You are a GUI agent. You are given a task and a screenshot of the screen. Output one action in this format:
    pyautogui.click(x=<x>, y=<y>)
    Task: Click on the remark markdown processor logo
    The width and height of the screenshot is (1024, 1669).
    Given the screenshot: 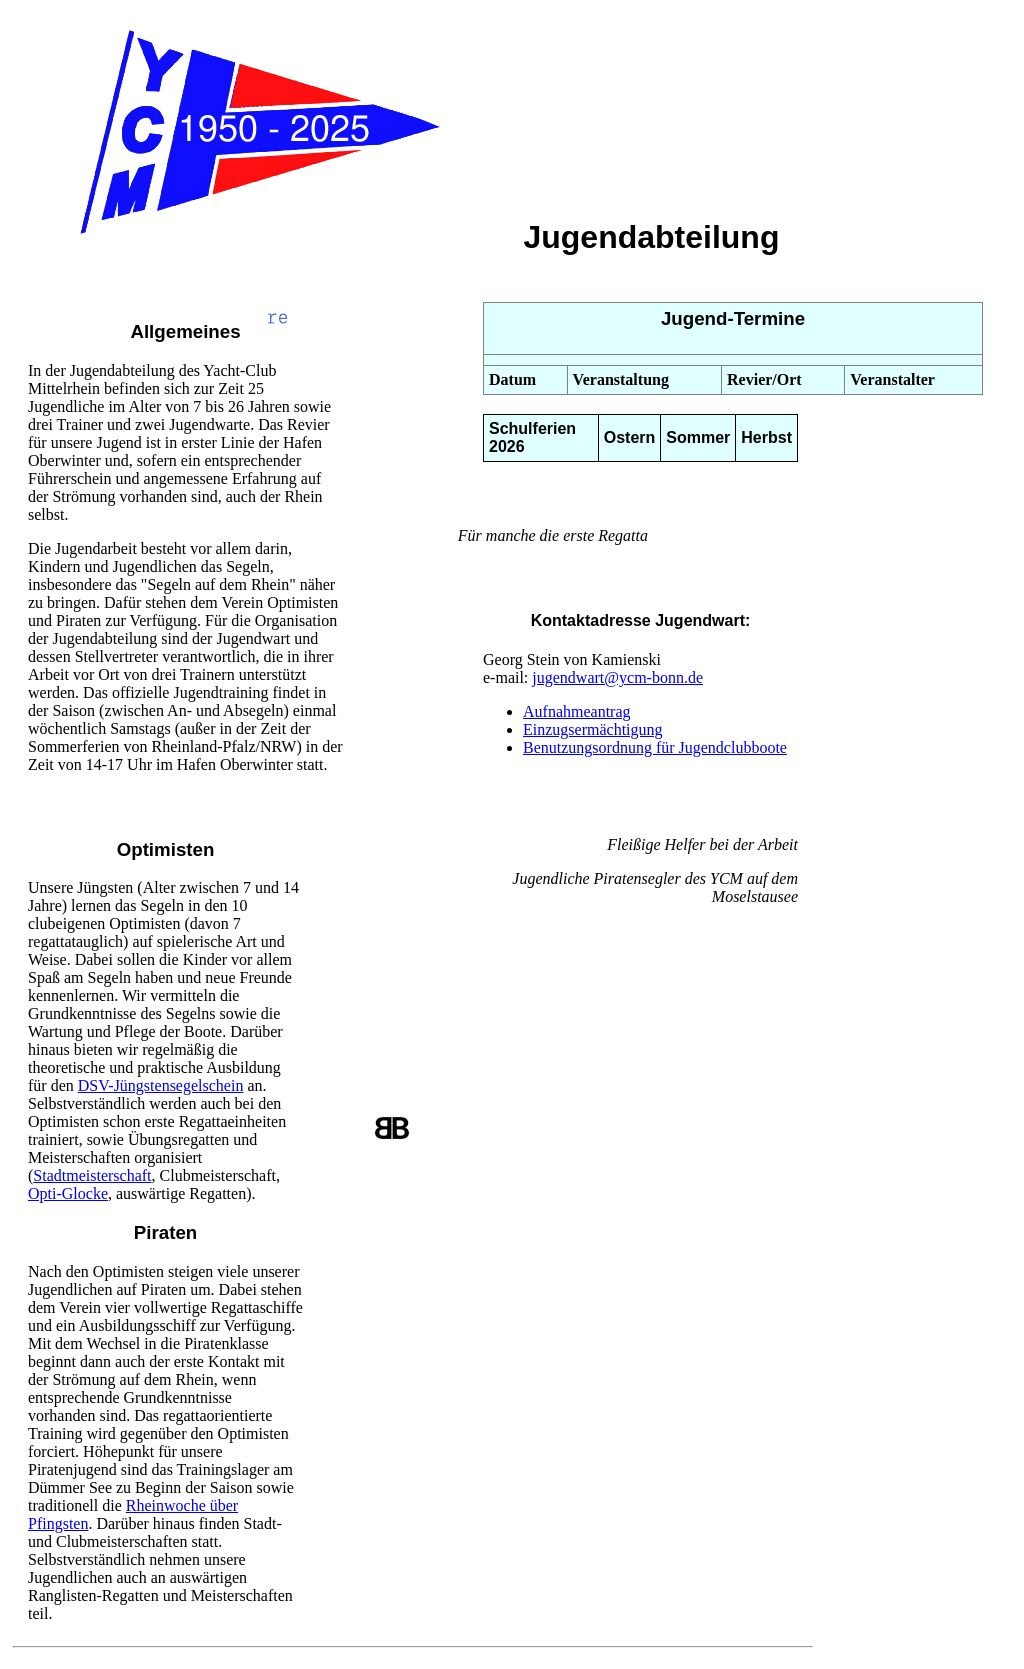 What is the action you would take?
    pyautogui.click(x=277, y=318)
    